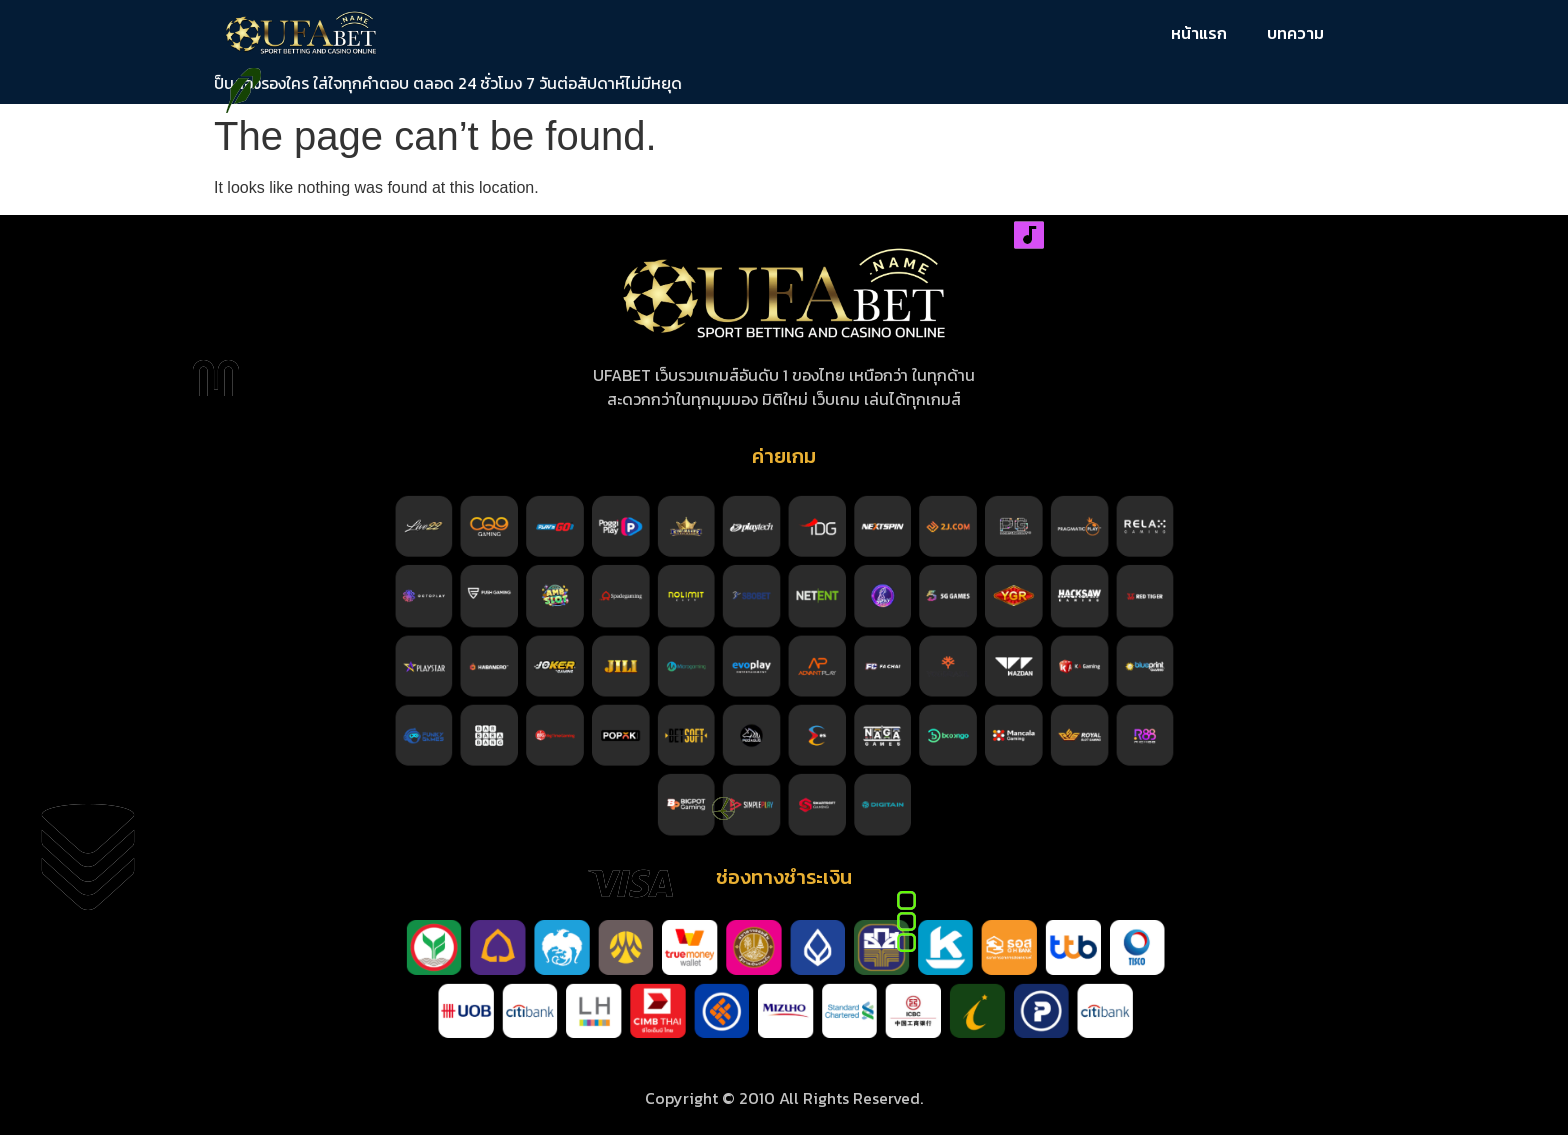 The width and height of the screenshot is (1568, 1135). I want to click on visa payment method accepted, so click(630, 883).